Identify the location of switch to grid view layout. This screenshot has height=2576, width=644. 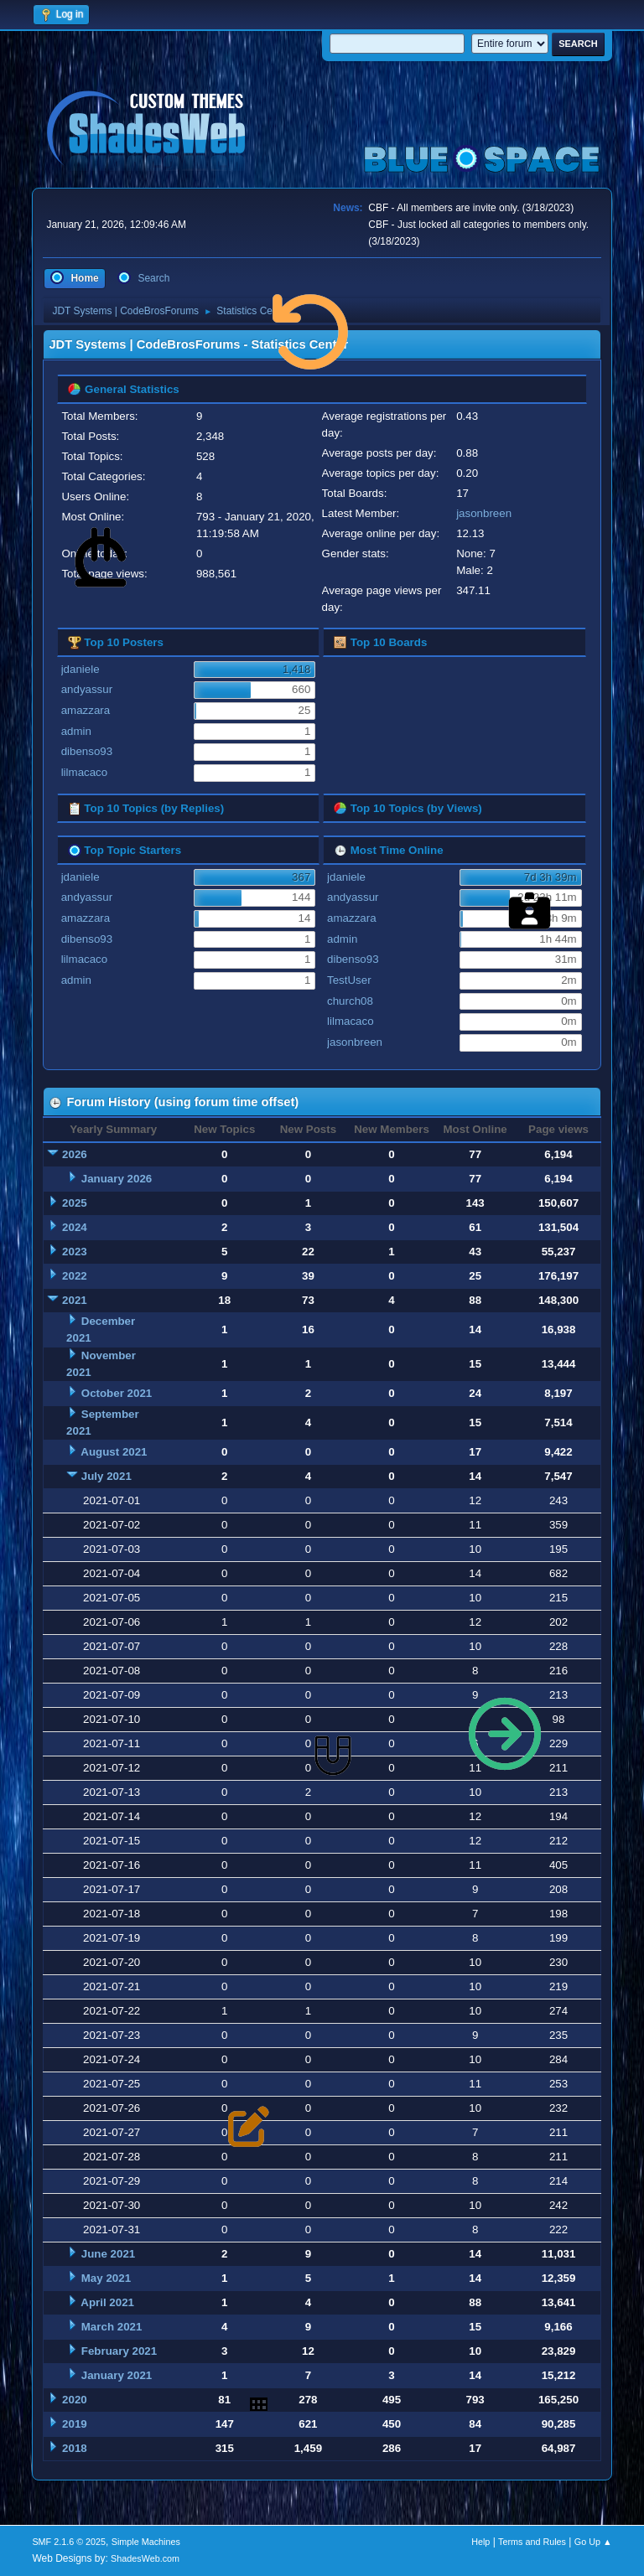
(258, 2405).